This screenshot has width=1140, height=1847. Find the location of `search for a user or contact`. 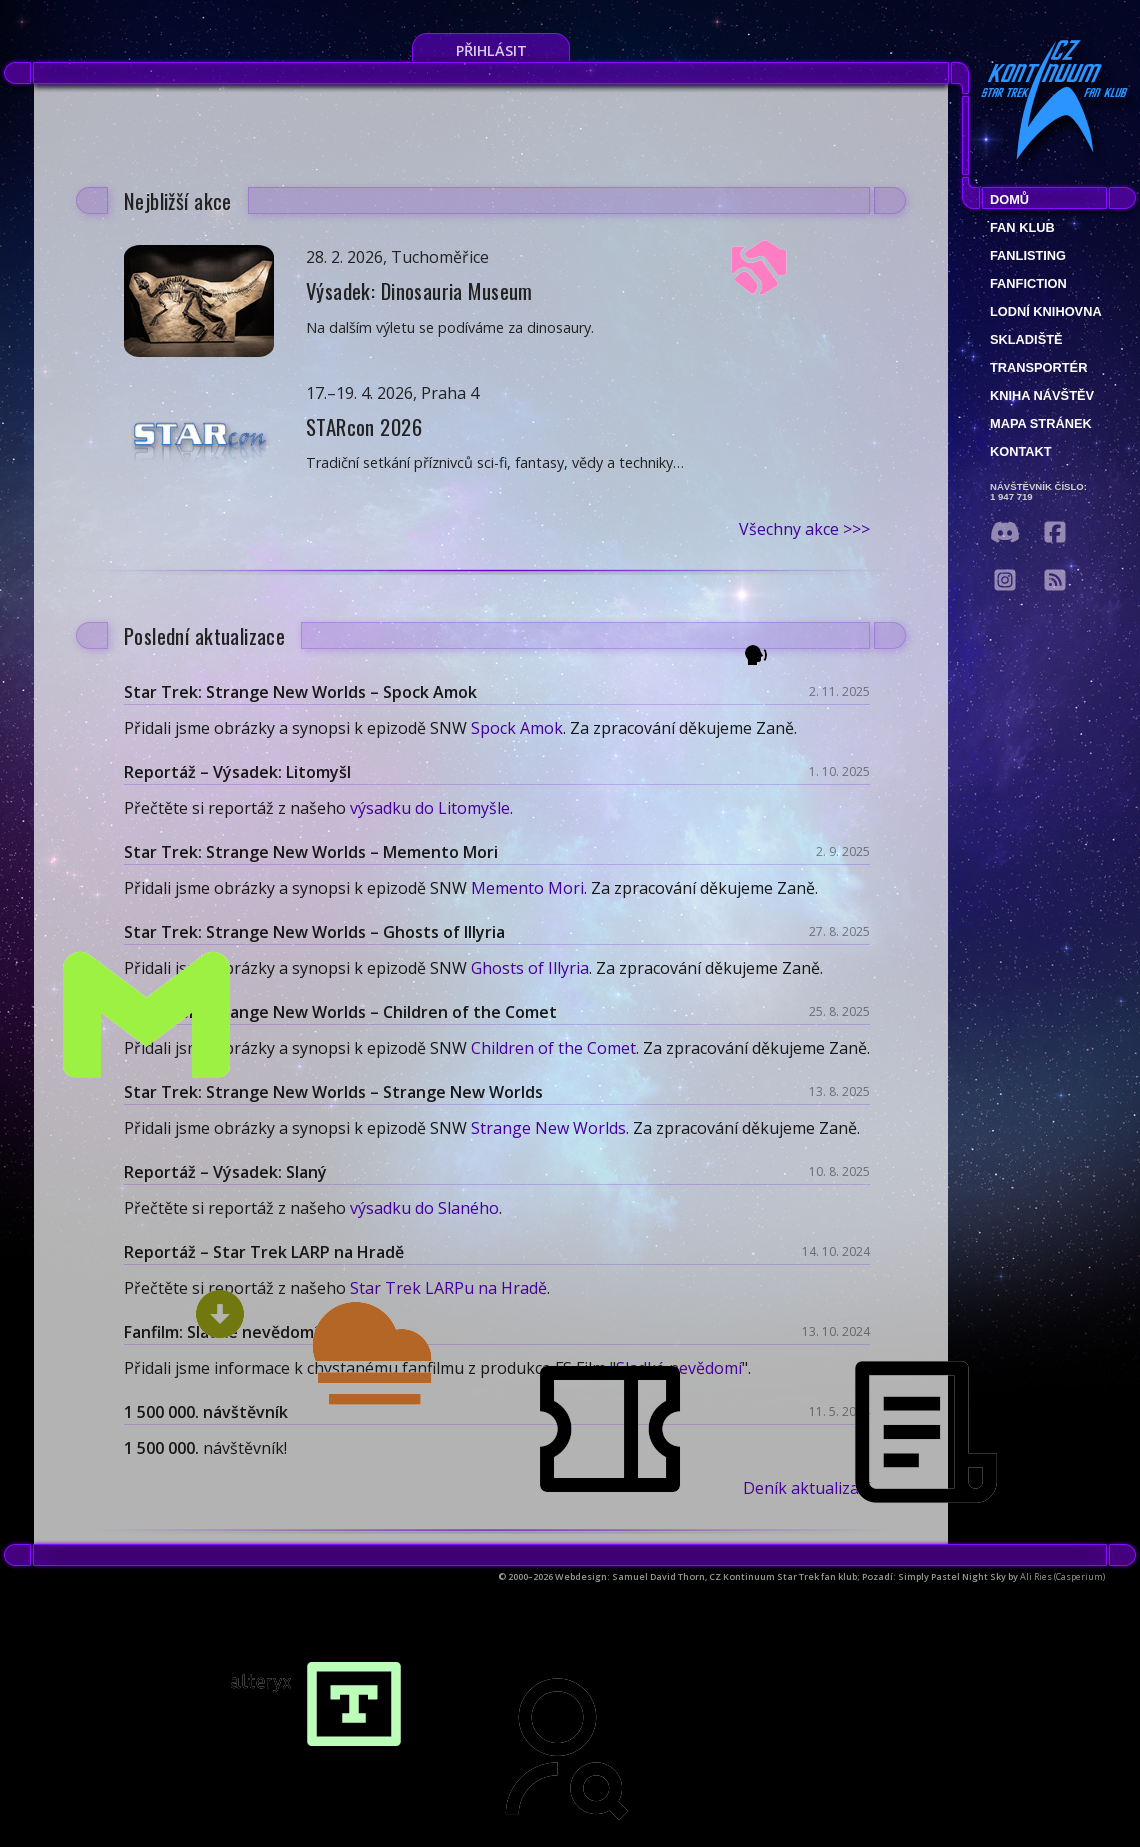

search for a user or contact is located at coordinates (557, 1749).